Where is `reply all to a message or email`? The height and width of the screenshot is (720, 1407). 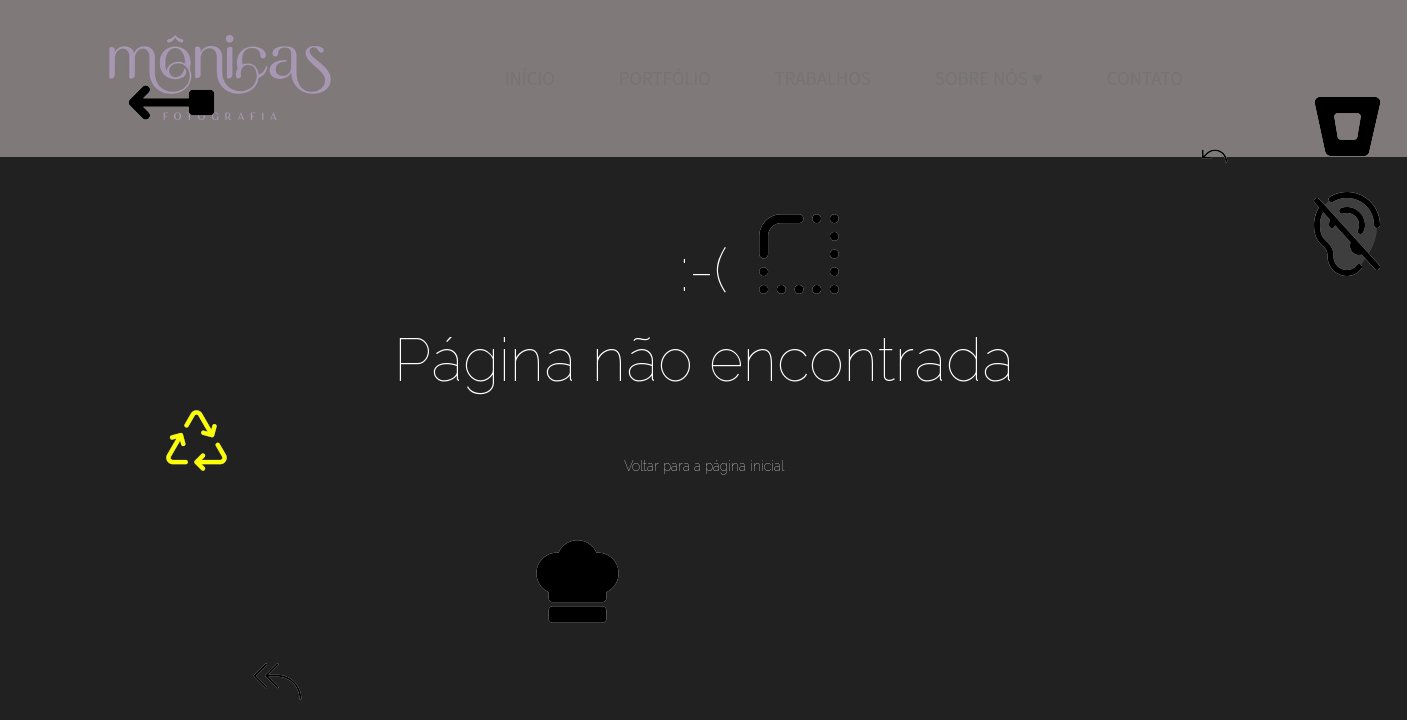 reply all to a message or email is located at coordinates (277, 681).